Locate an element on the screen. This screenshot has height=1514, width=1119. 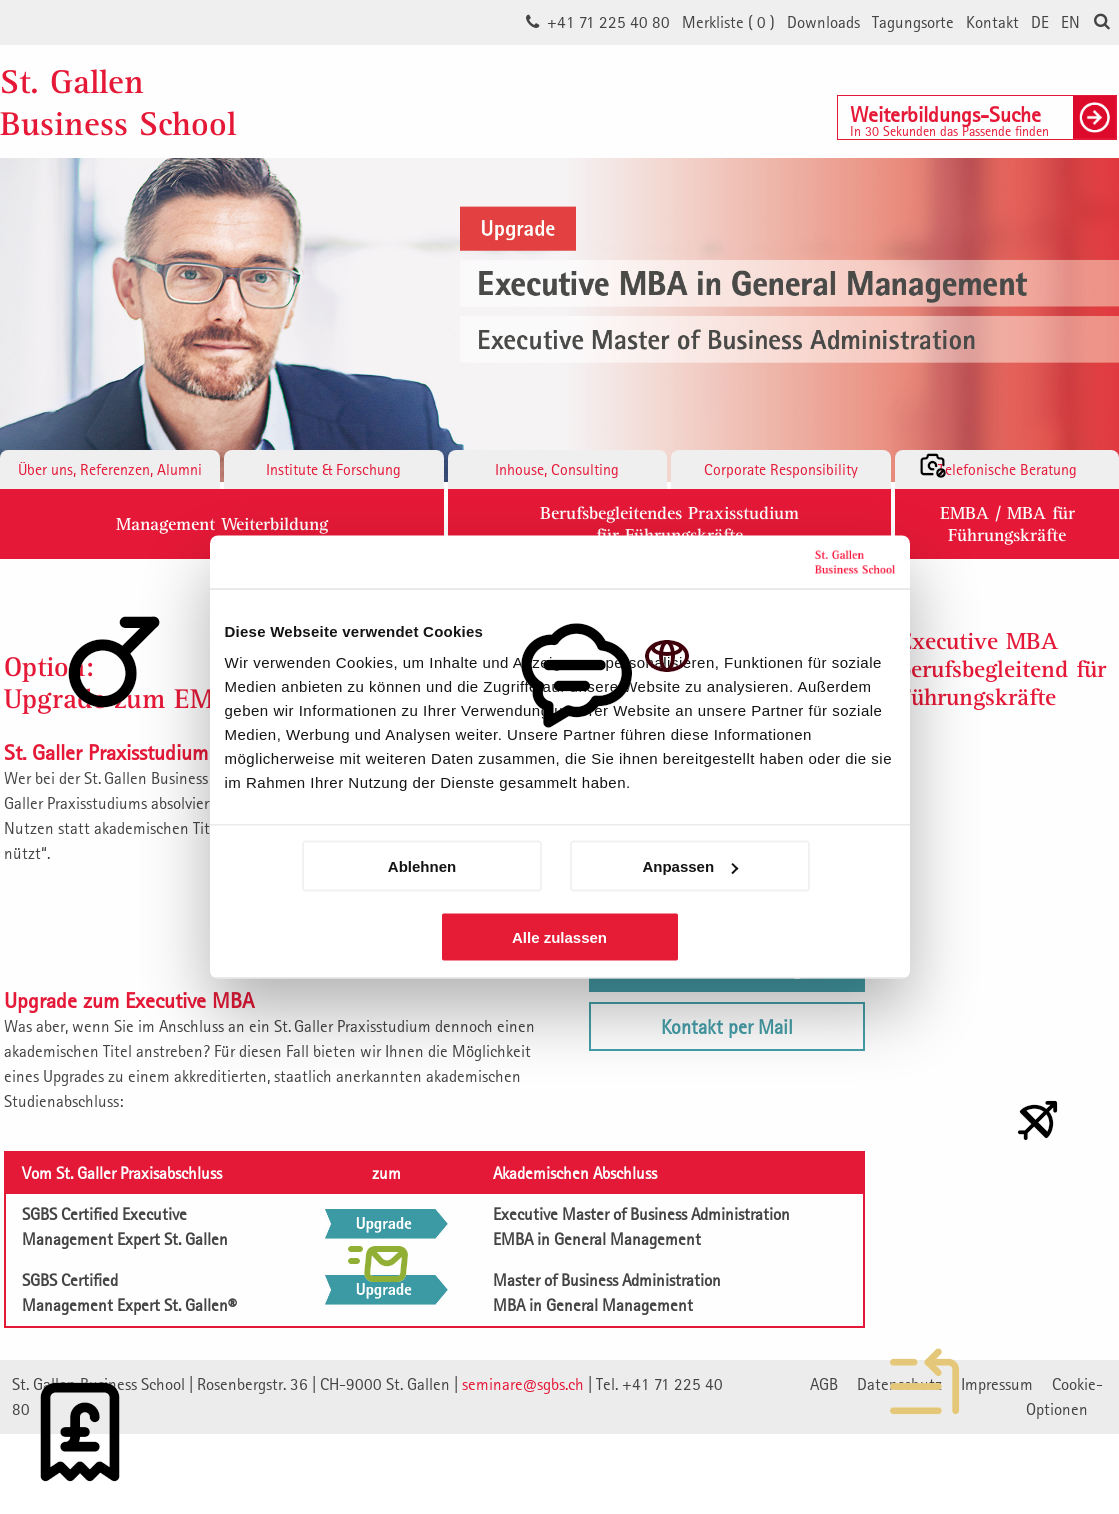
cancel photo capture is located at coordinates (932, 464).